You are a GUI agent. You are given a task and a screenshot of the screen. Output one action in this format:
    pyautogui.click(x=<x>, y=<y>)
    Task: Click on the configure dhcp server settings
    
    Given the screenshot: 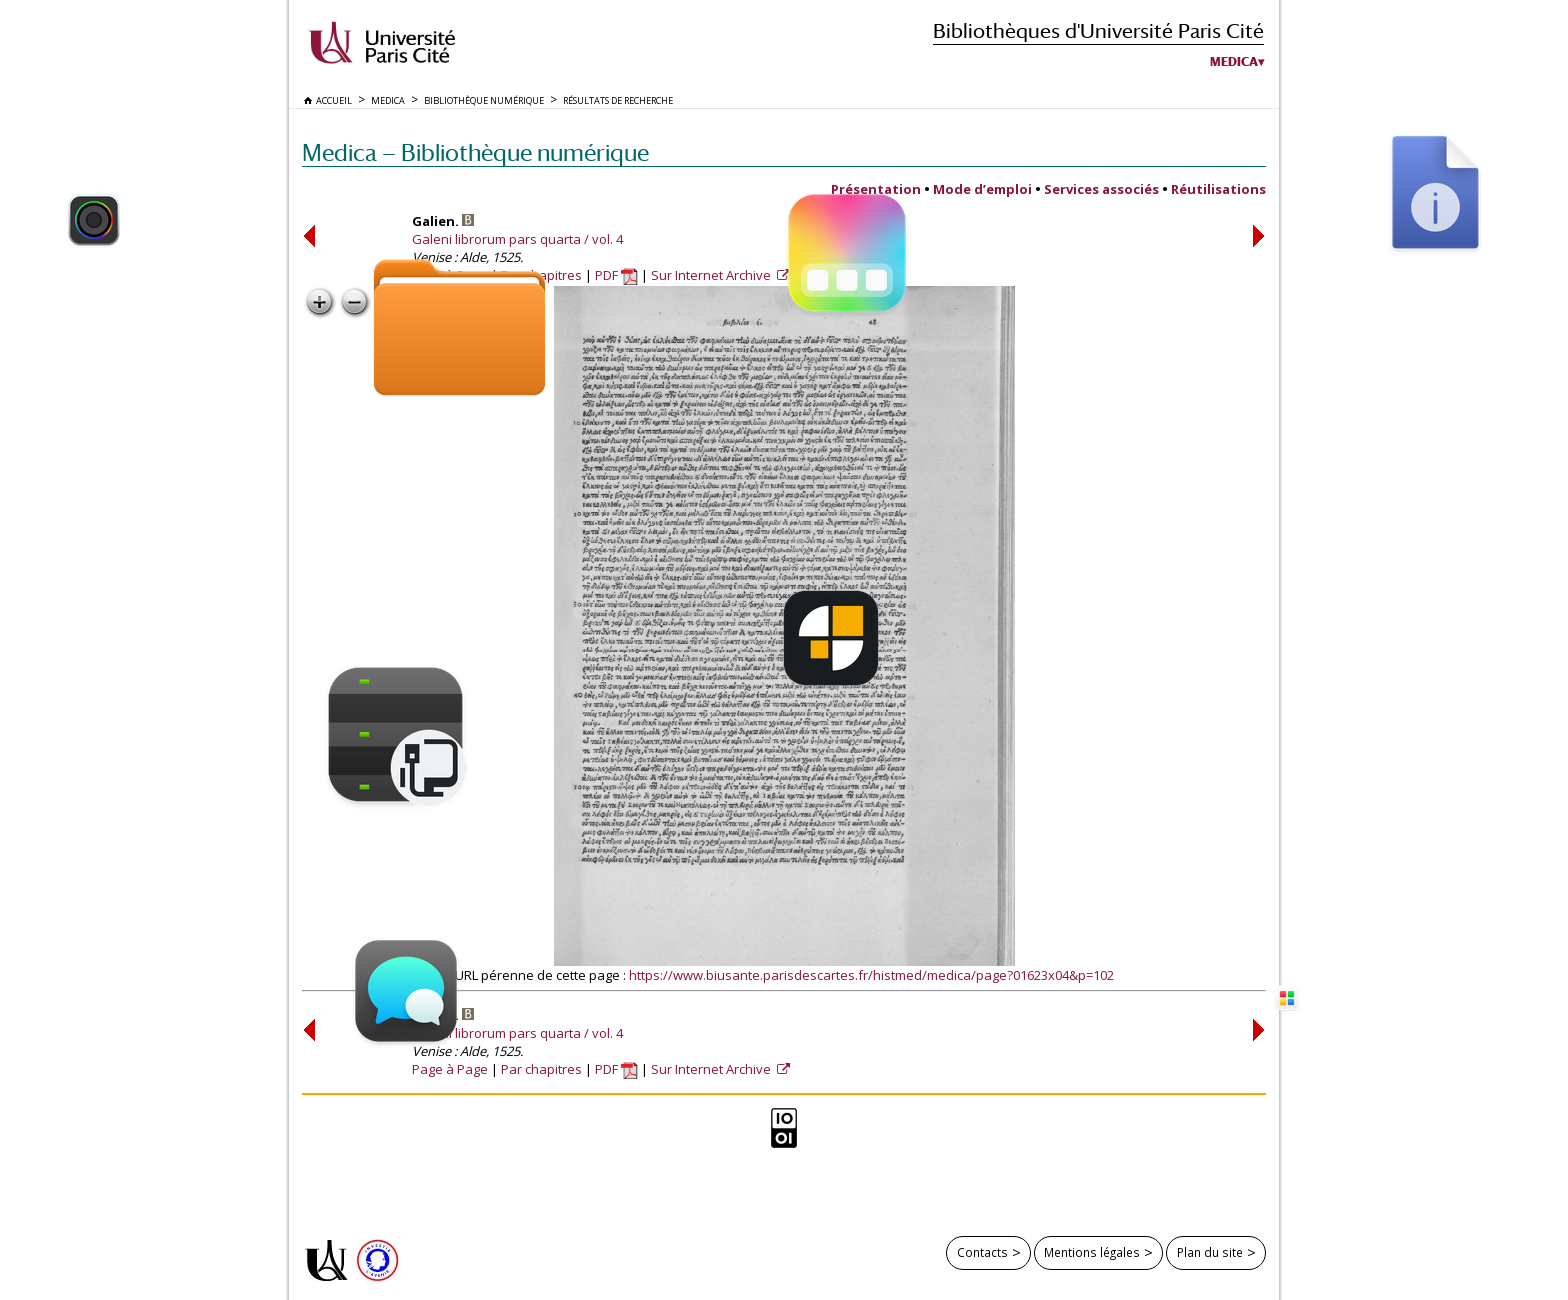 What is the action you would take?
    pyautogui.click(x=395, y=734)
    